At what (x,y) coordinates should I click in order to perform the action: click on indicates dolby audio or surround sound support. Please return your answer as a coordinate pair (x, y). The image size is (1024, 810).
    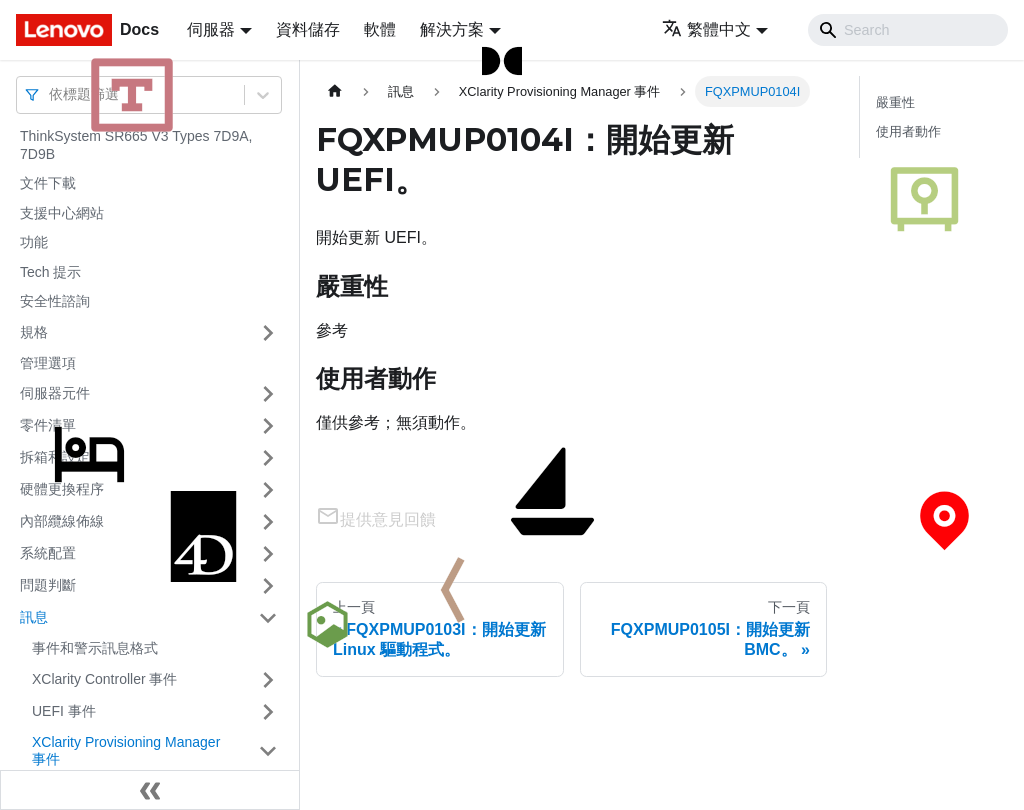
    Looking at the image, I should click on (502, 61).